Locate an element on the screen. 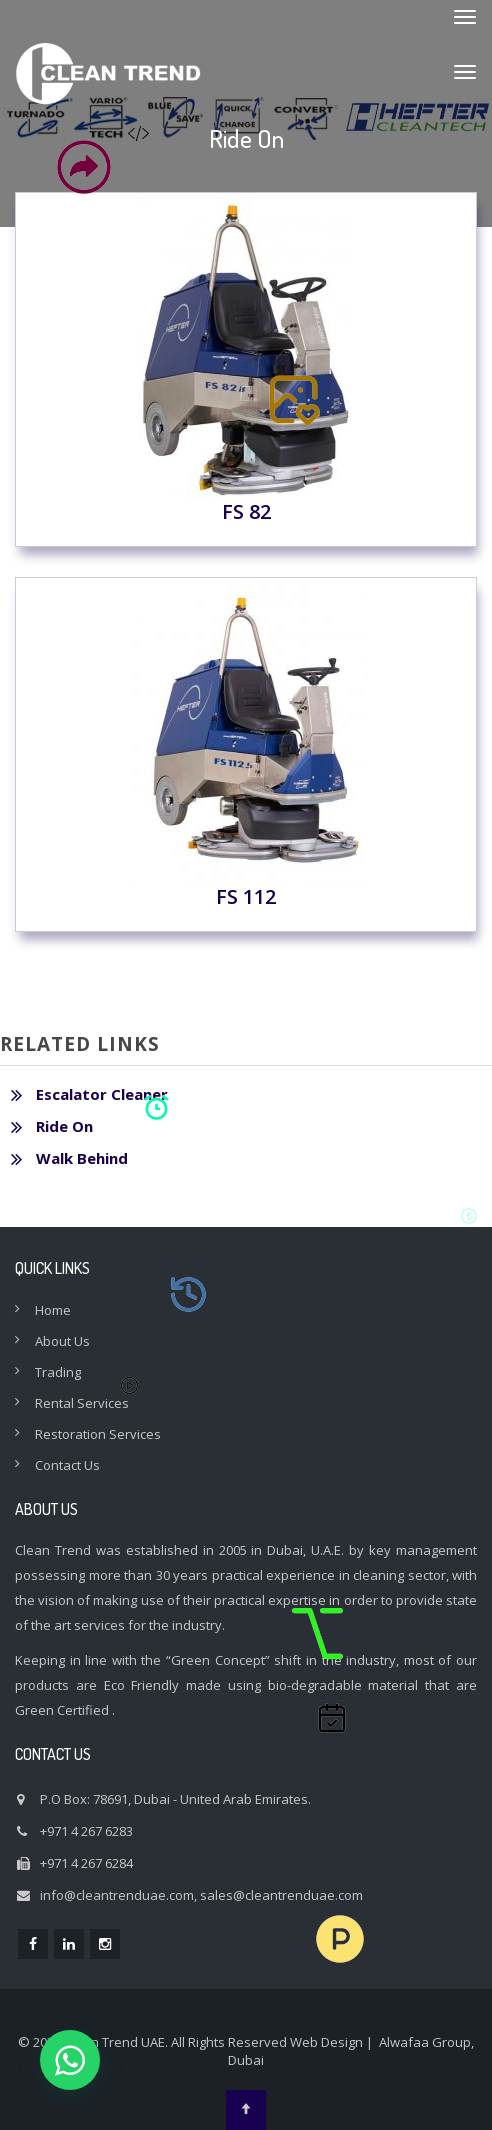 This screenshot has height=2130, width=492. indicates parking availability or location is located at coordinates (340, 1939).